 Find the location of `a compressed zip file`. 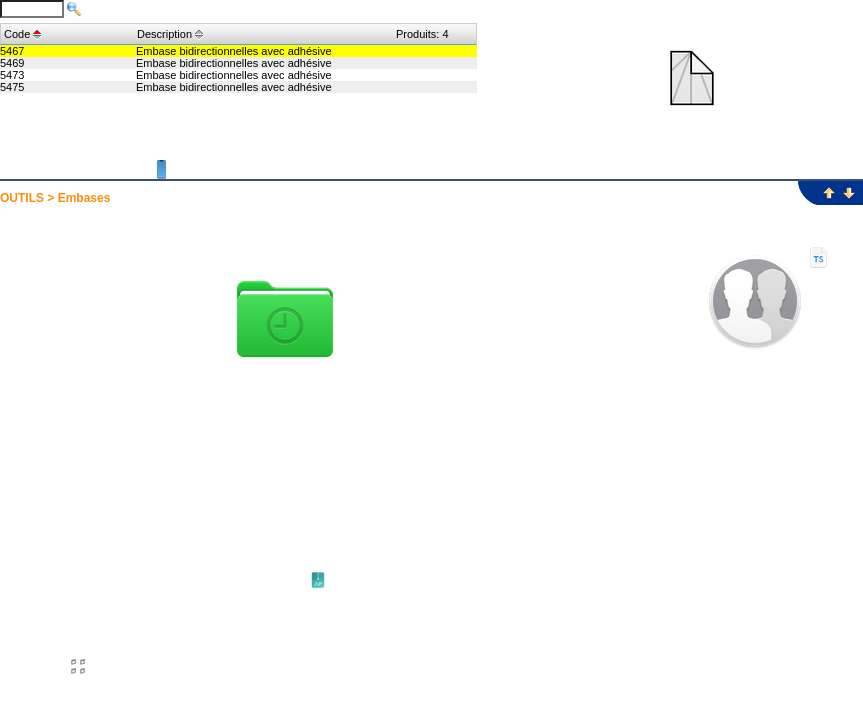

a compressed zip file is located at coordinates (318, 580).